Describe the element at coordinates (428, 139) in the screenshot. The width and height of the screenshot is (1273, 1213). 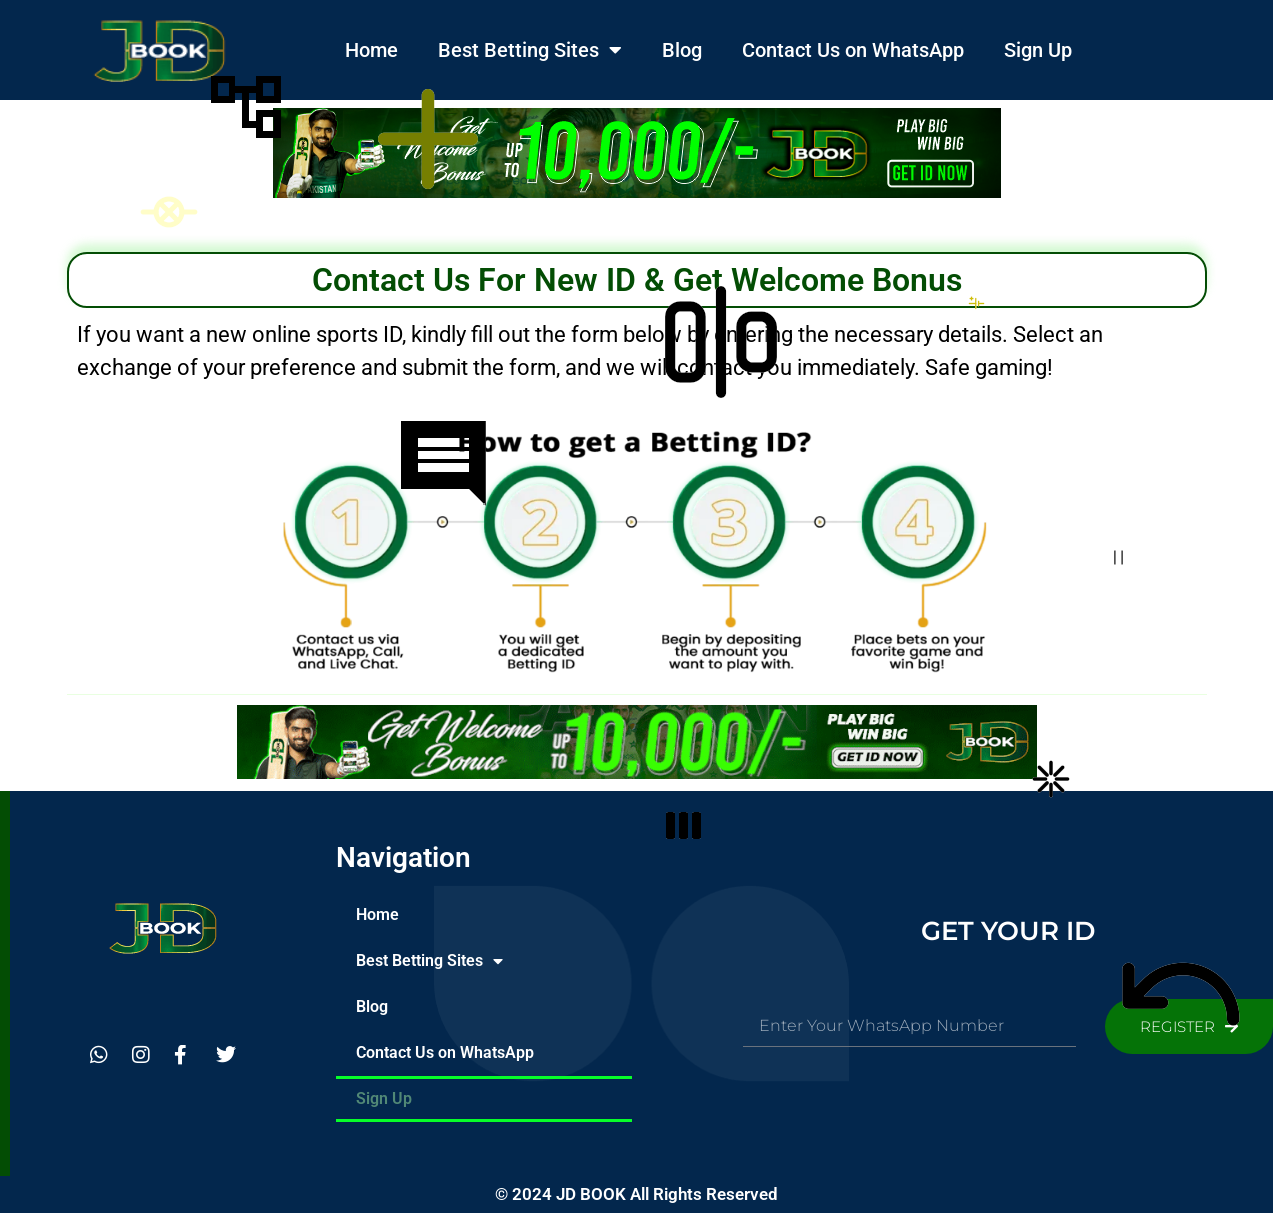
I see `add a new item` at that location.